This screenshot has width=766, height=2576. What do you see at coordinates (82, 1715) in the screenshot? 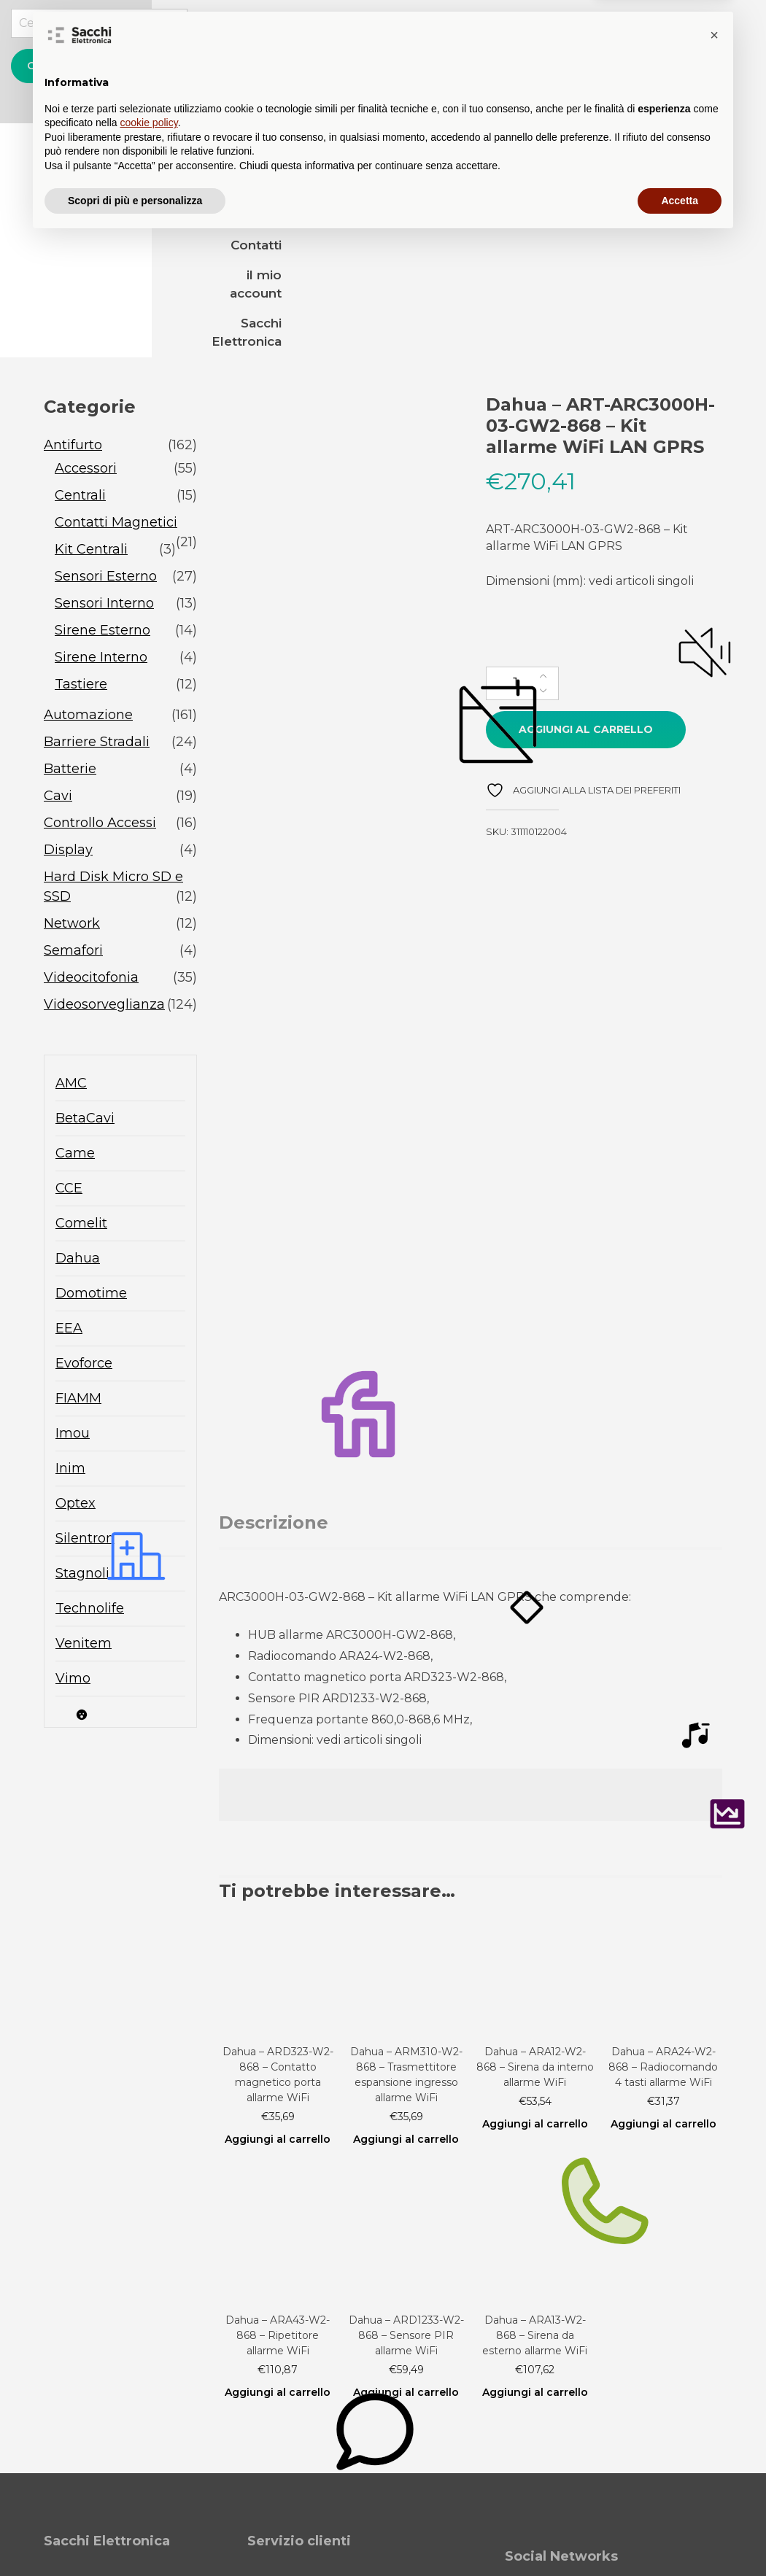
I see `indicates surprising or unexpected content` at bounding box center [82, 1715].